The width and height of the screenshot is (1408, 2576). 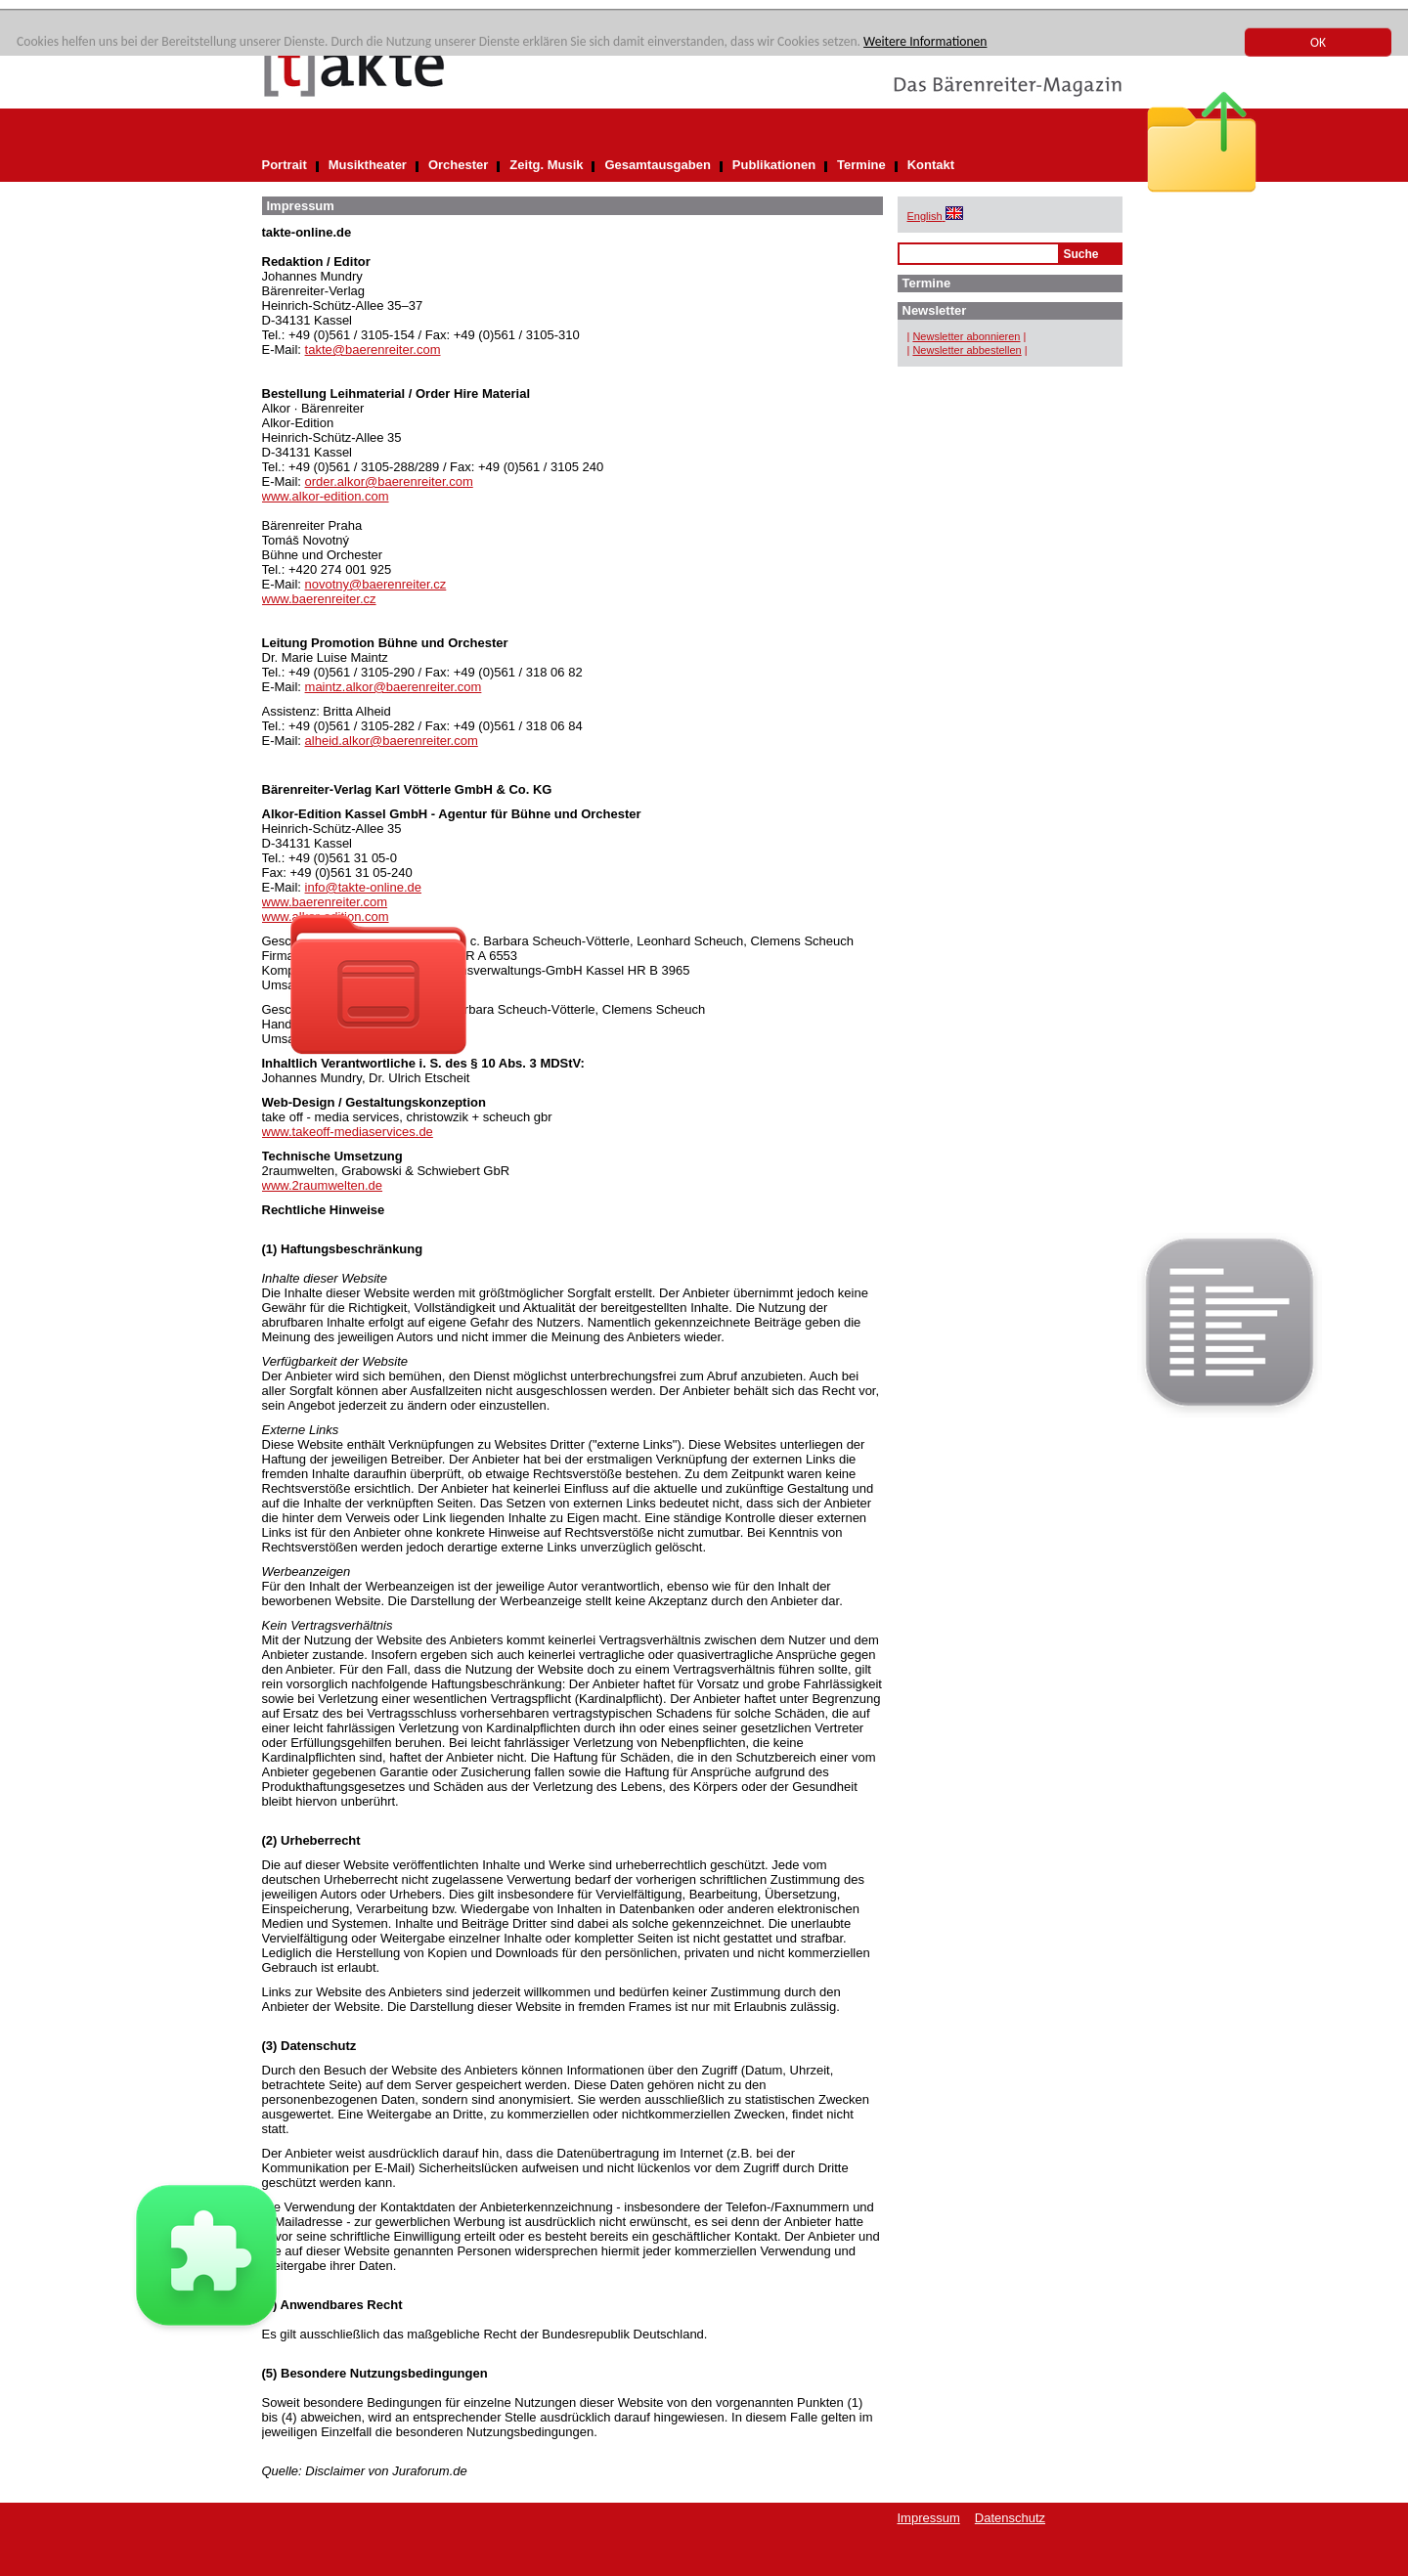 I want to click on access log preferences or settings, so click(x=1229, y=1325).